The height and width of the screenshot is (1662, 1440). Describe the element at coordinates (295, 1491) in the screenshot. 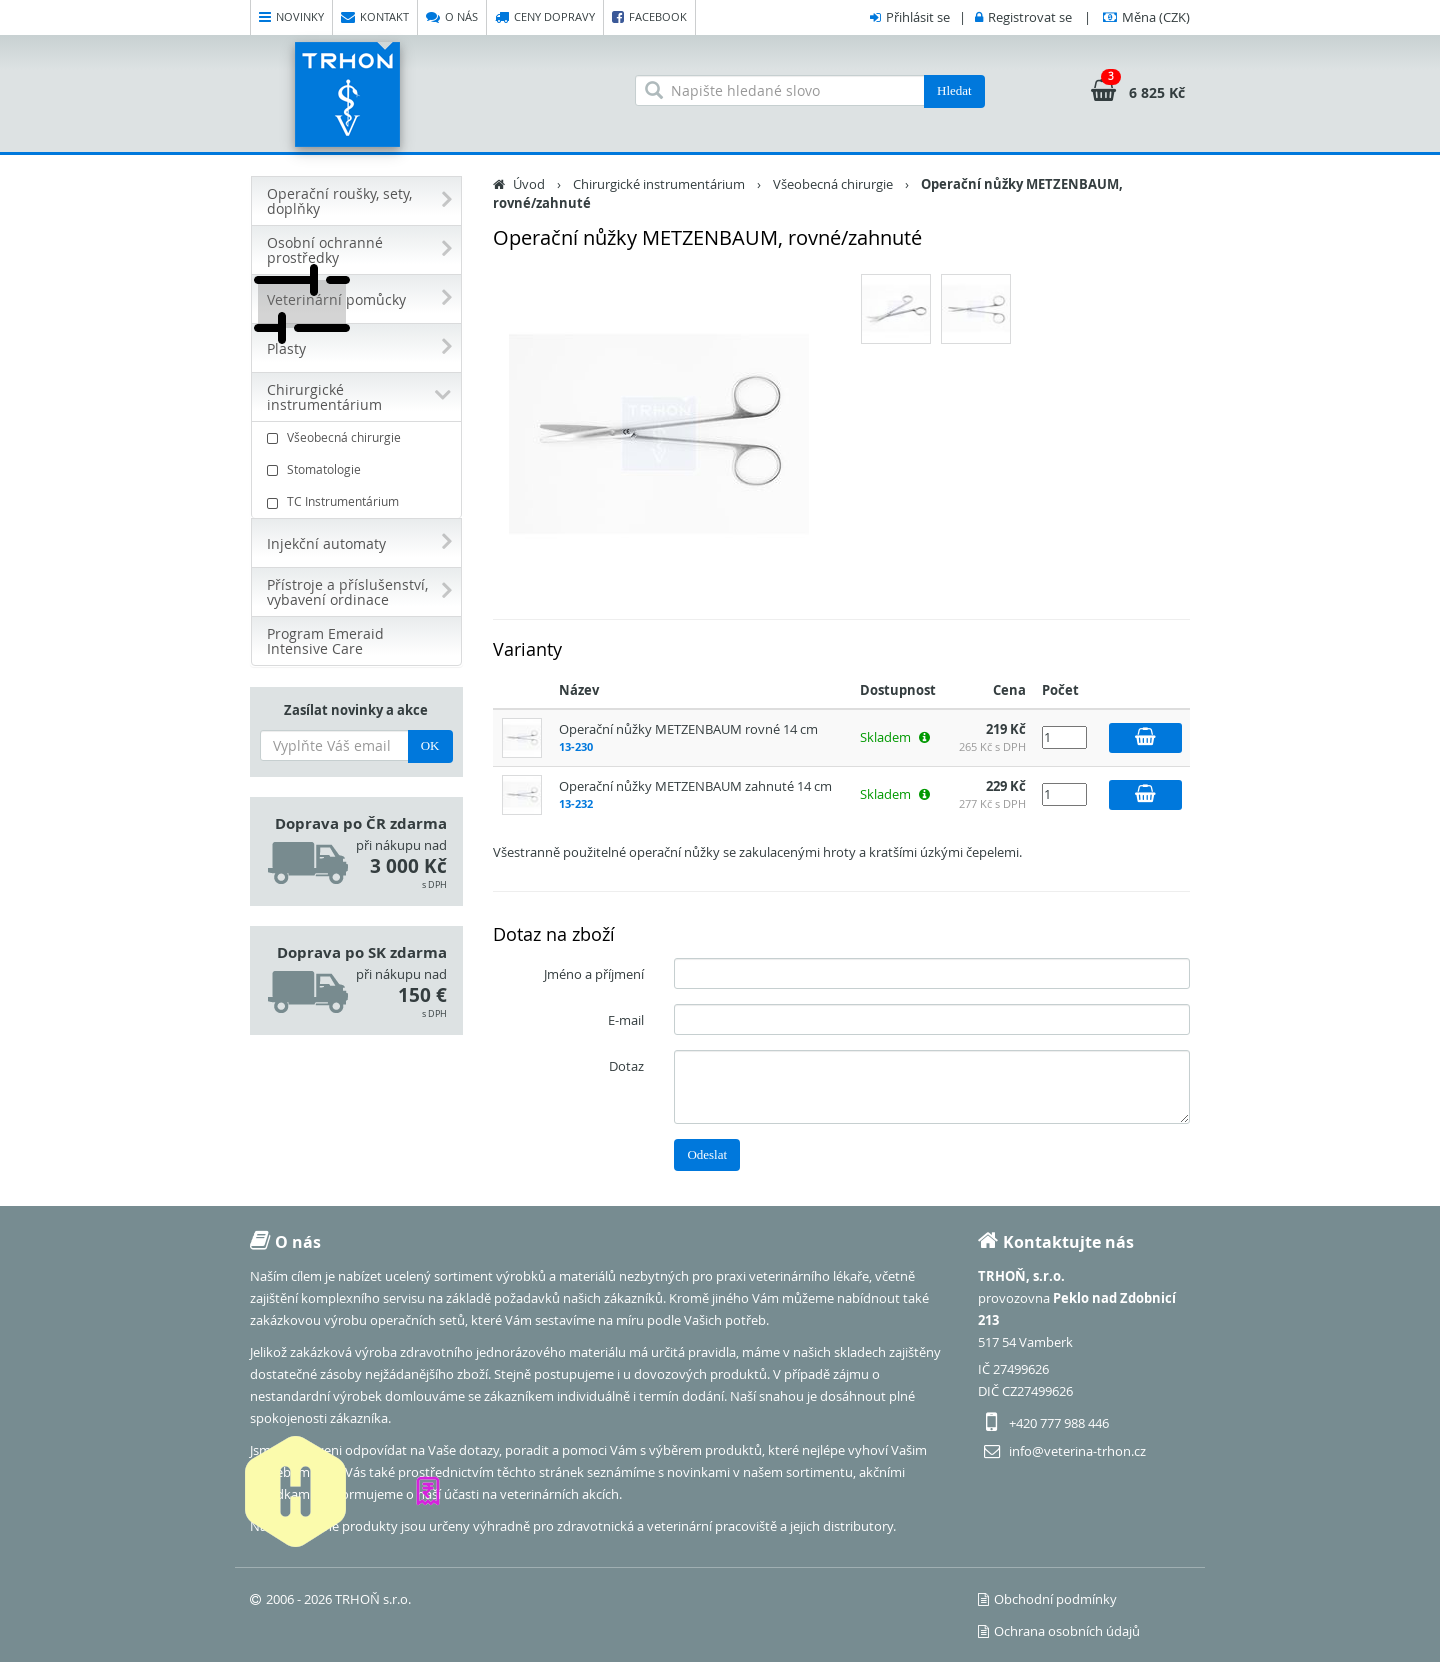

I see `access help or documentation` at that location.